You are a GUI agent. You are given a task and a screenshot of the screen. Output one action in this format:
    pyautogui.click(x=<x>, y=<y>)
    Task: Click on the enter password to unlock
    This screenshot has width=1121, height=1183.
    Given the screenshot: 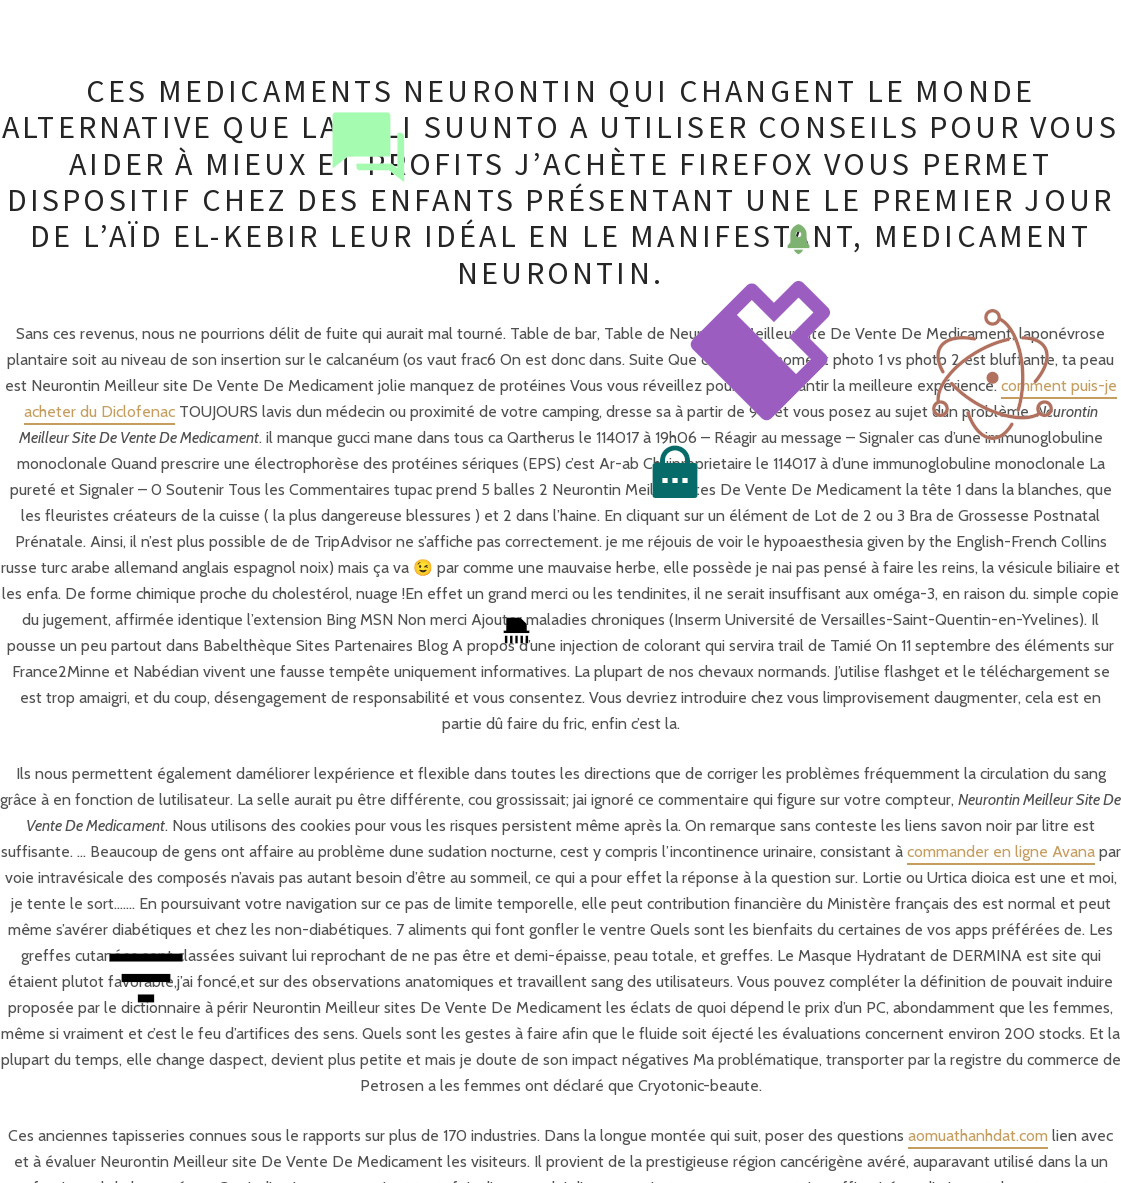 What is the action you would take?
    pyautogui.click(x=675, y=473)
    